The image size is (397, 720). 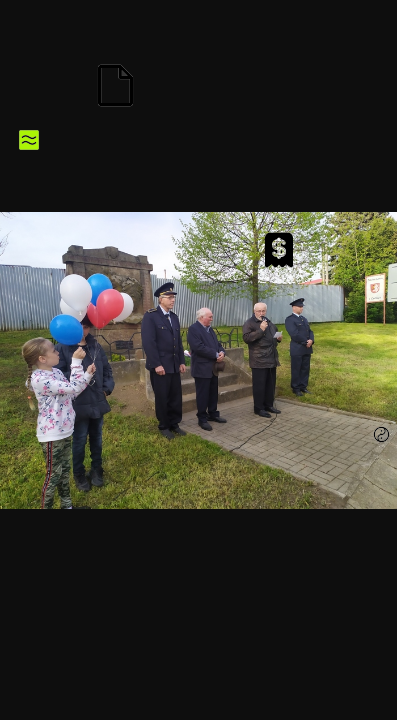 What do you see at coordinates (381, 434) in the screenshot?
I see `toggle balance or harmony mode` at bounding box center [381, 434].